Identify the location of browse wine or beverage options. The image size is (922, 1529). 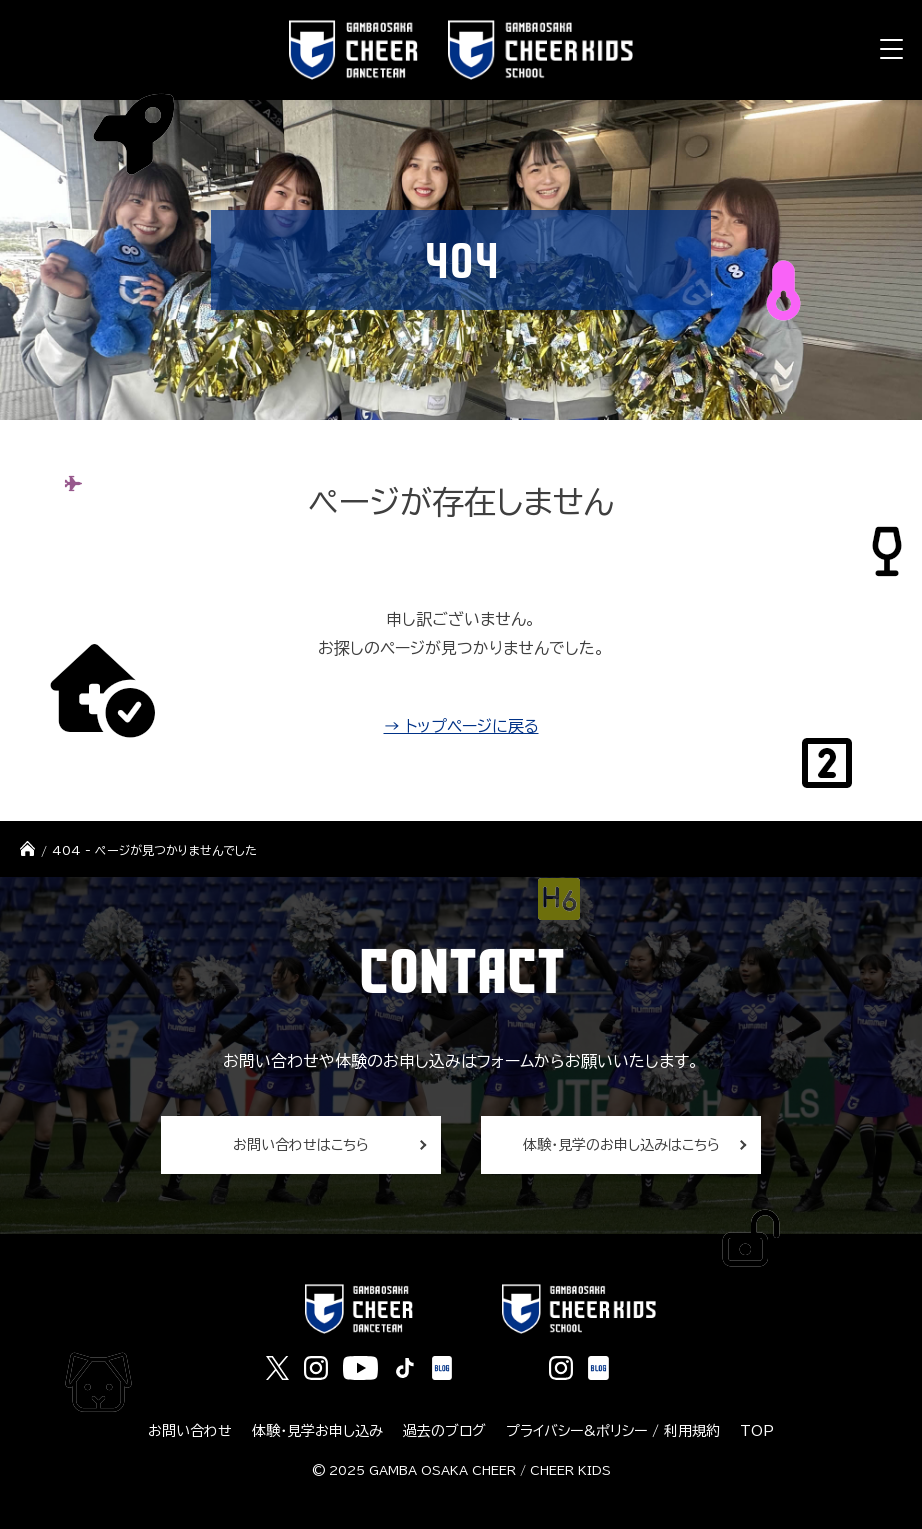
(887, 550).